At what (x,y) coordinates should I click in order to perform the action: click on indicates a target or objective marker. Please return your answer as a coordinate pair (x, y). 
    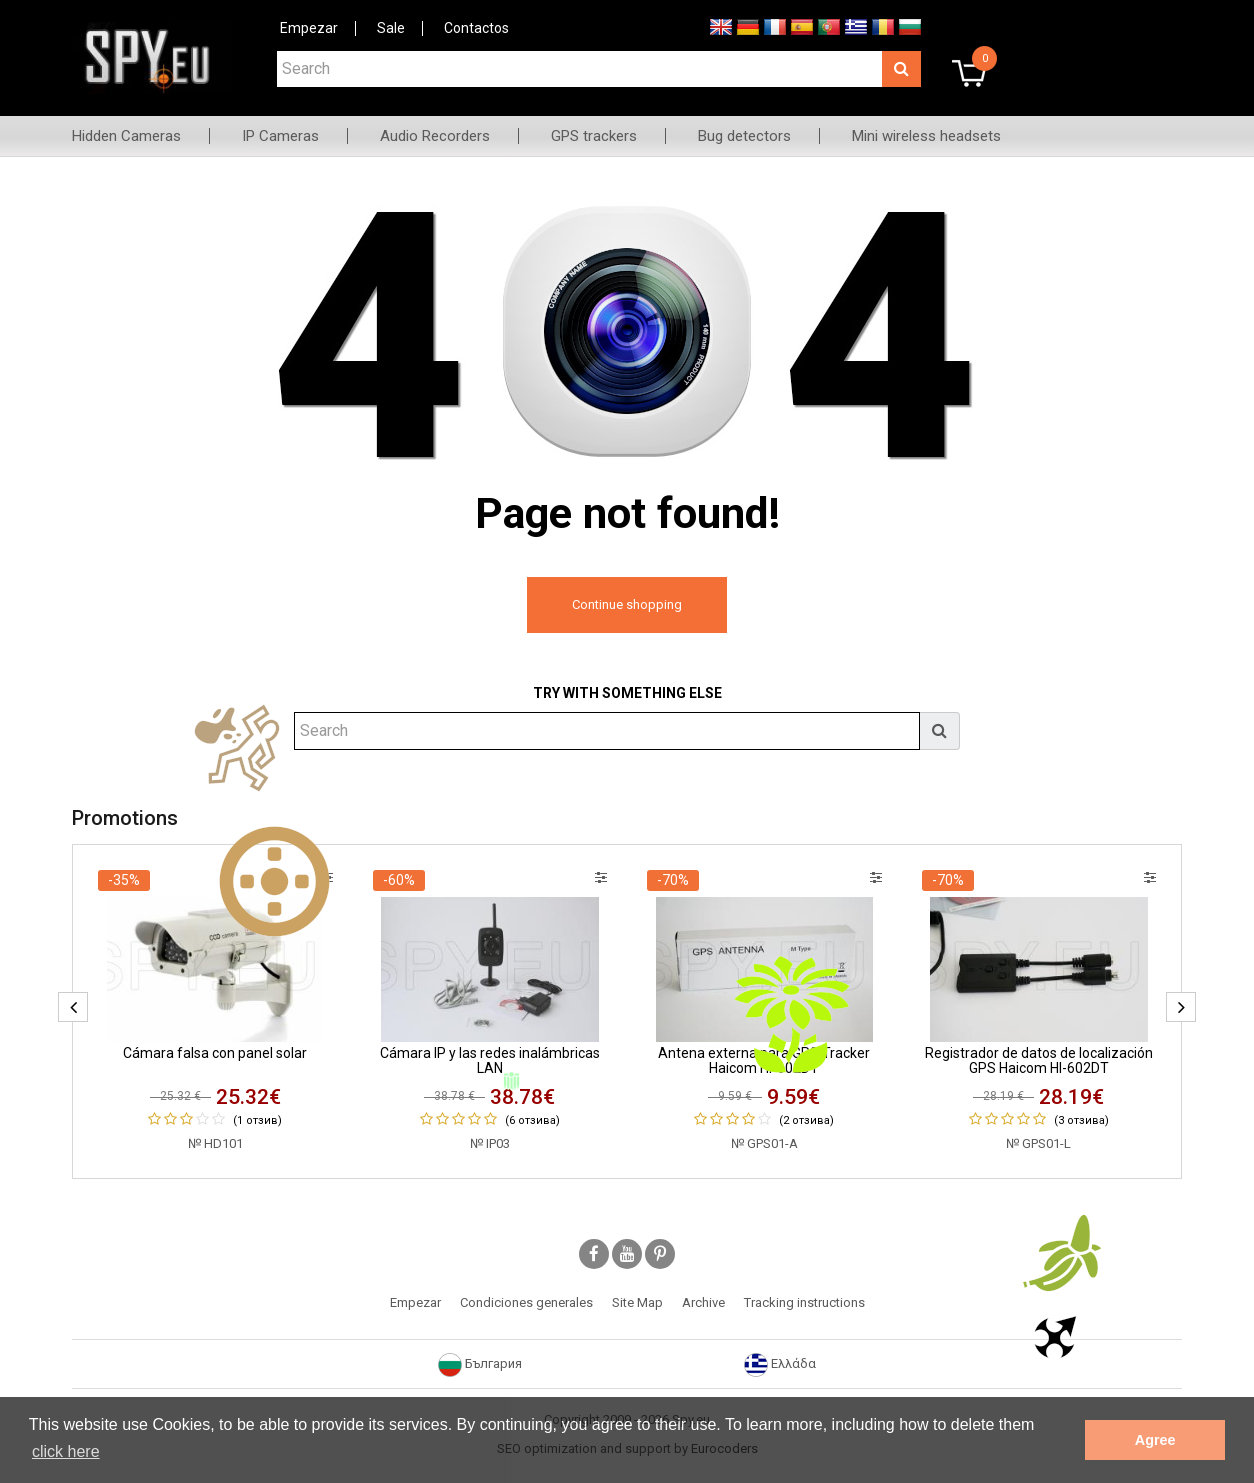
    Looking at the image, I should click on (274, 881).